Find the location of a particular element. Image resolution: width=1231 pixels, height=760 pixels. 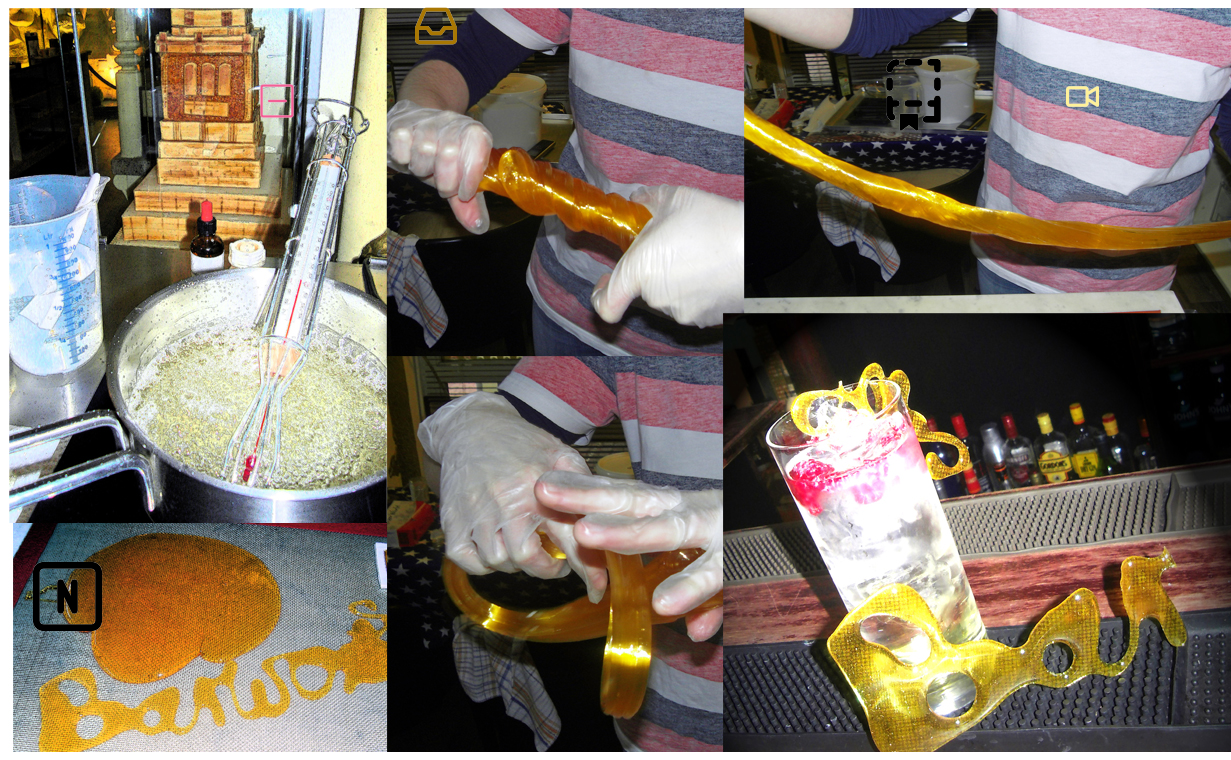

create a new repository from template is located at coordinates (913, 95).